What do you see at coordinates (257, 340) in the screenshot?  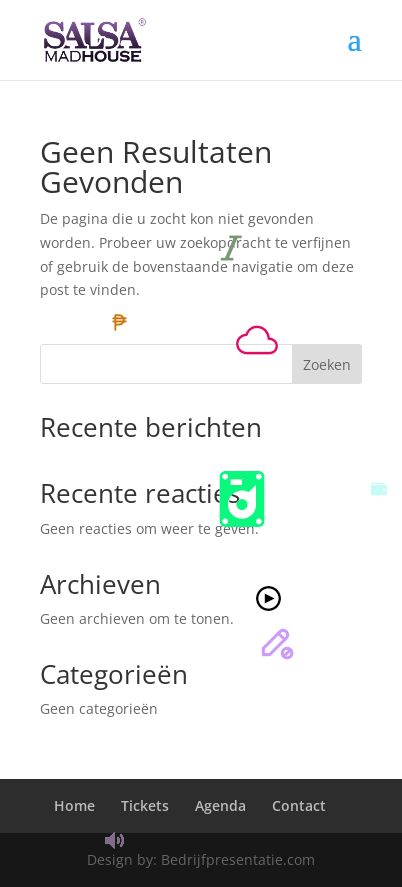 I see `access cloud storage` at bounding box center [257, 340].